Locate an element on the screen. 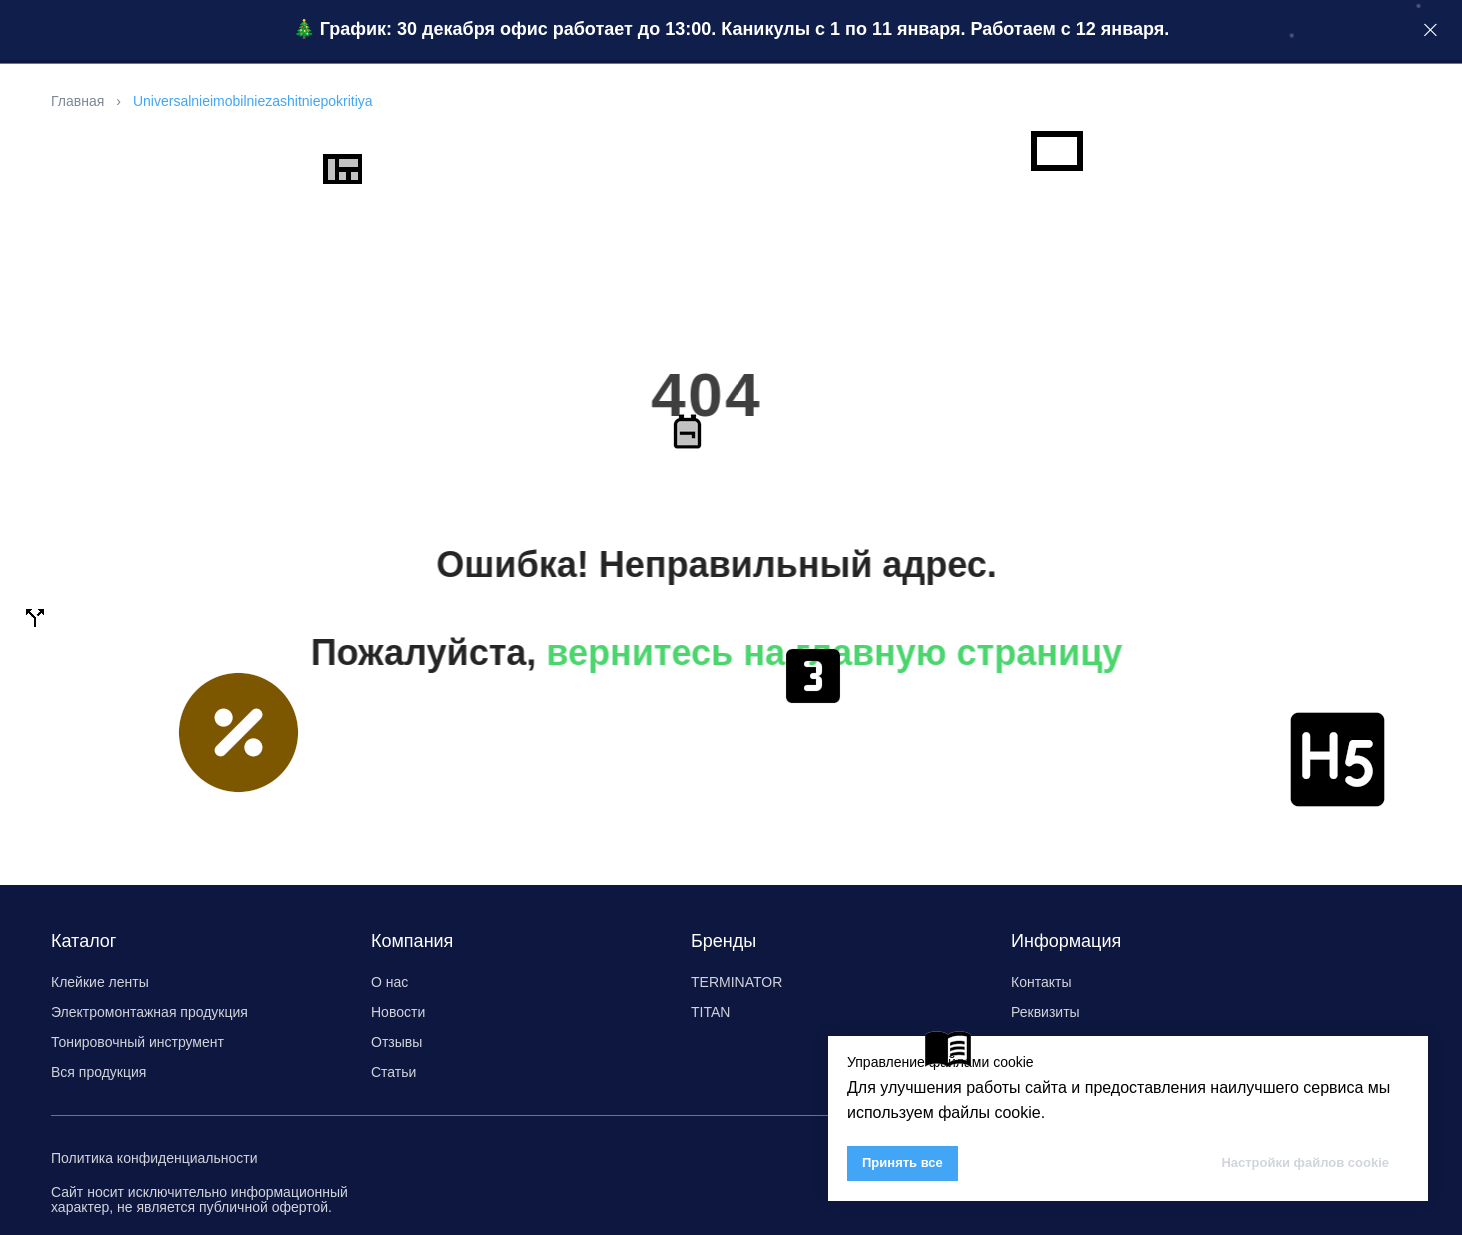 The height and width of the screenshot is (1235, 1462). split or fork a call to multiple lines is located at coordinates (35, 618).